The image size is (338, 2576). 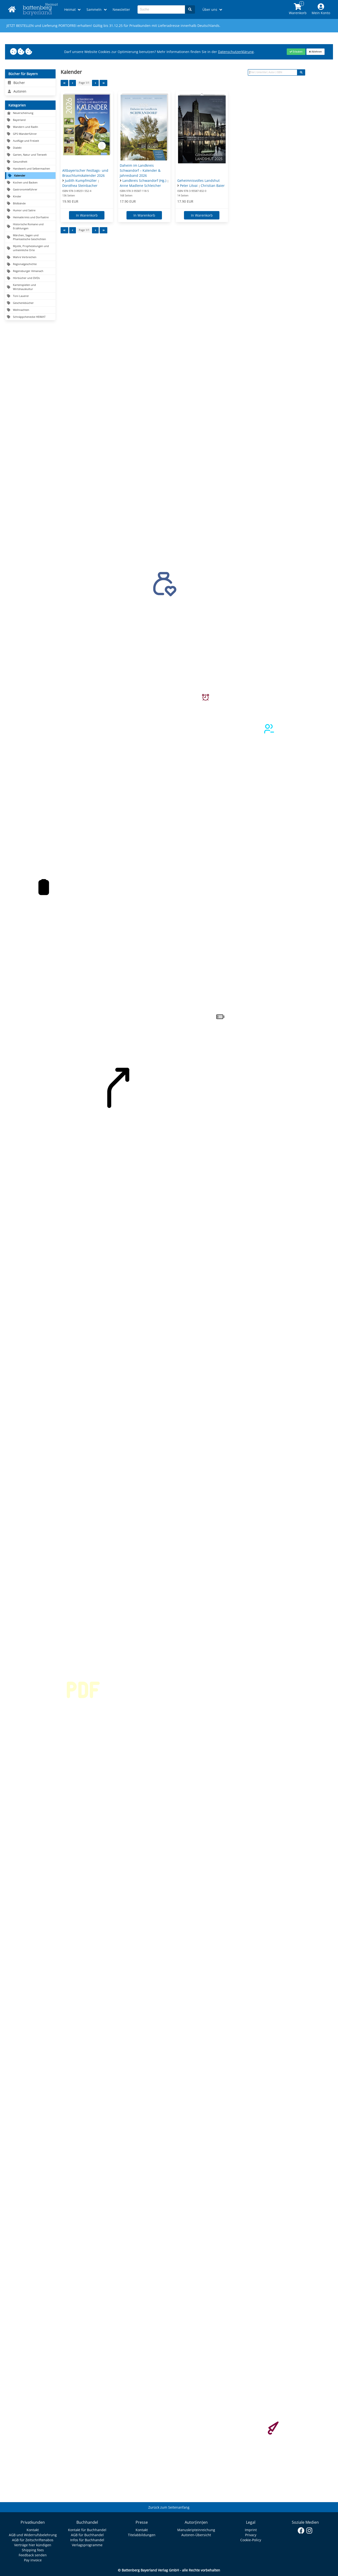 What do you see at coordinates (117, 1088) in the screenshot?
I see `bear right at the next turn` at bounding box center [117, 1088].